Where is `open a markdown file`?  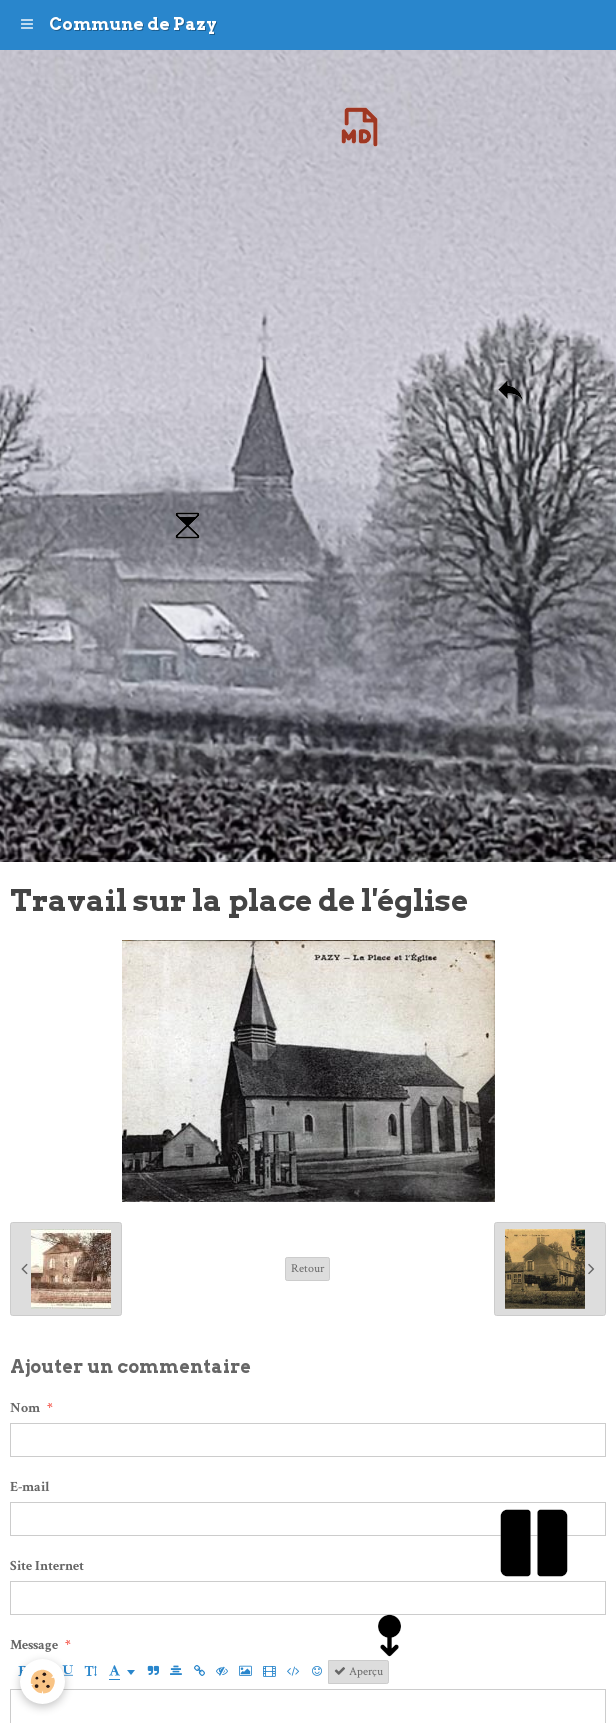
open a markdown file is located at coordinates (361, 127).